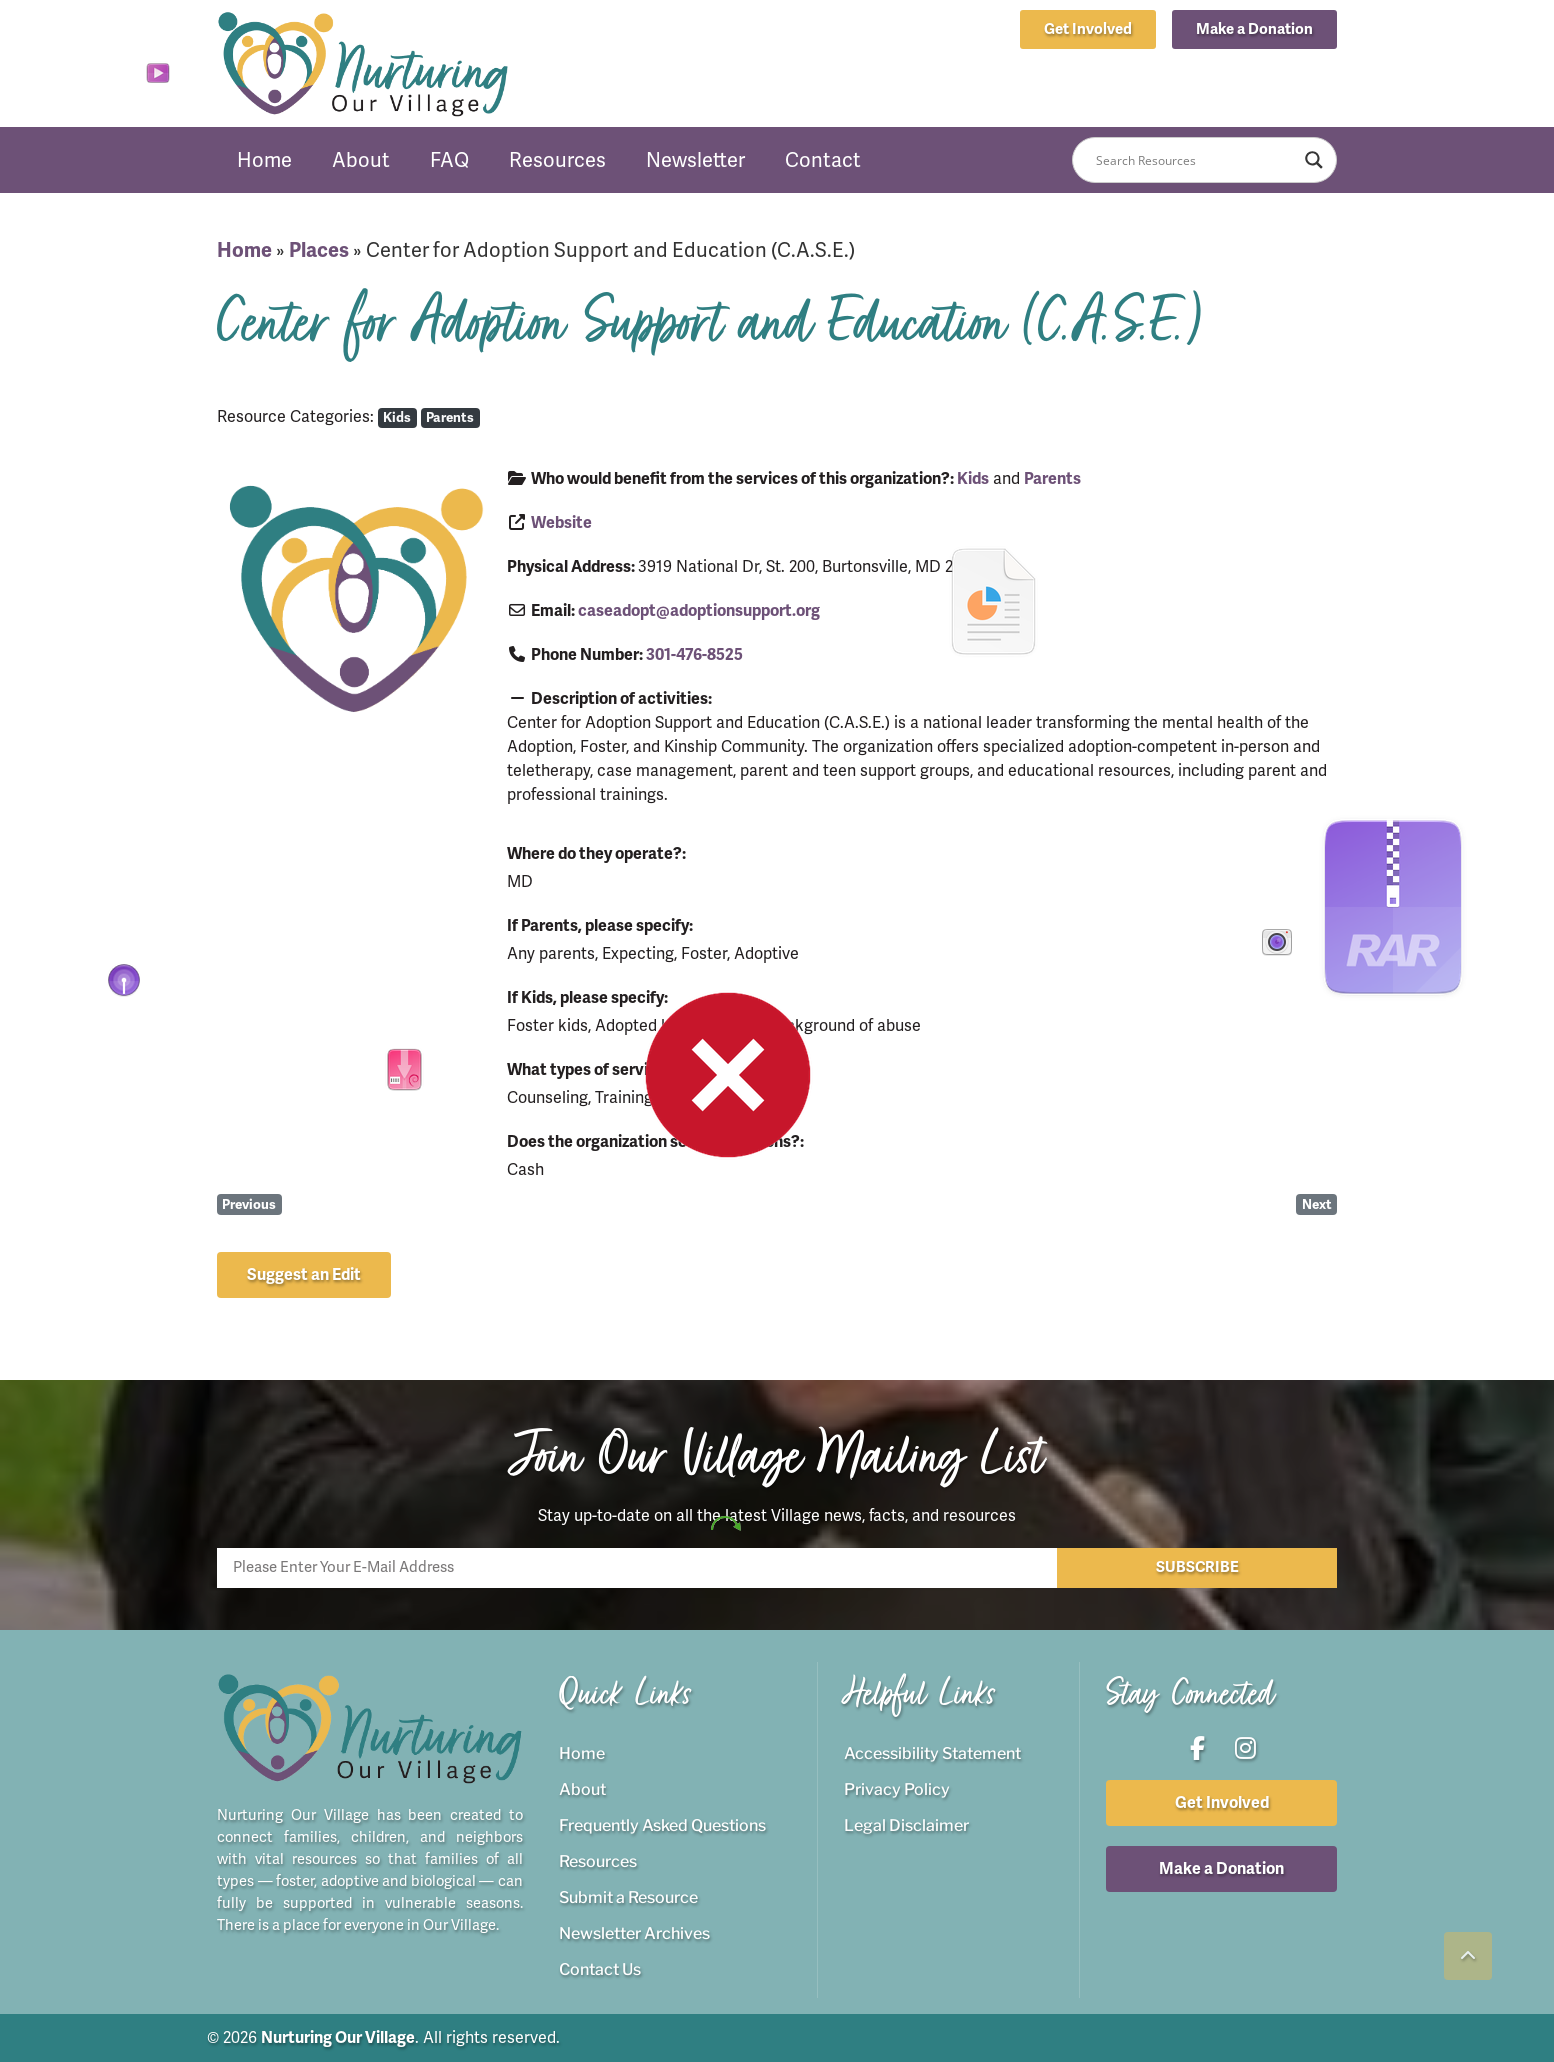  Describe the element at coordinates (993, 601) in the screenshot. I see `open a presentation file` at that location.